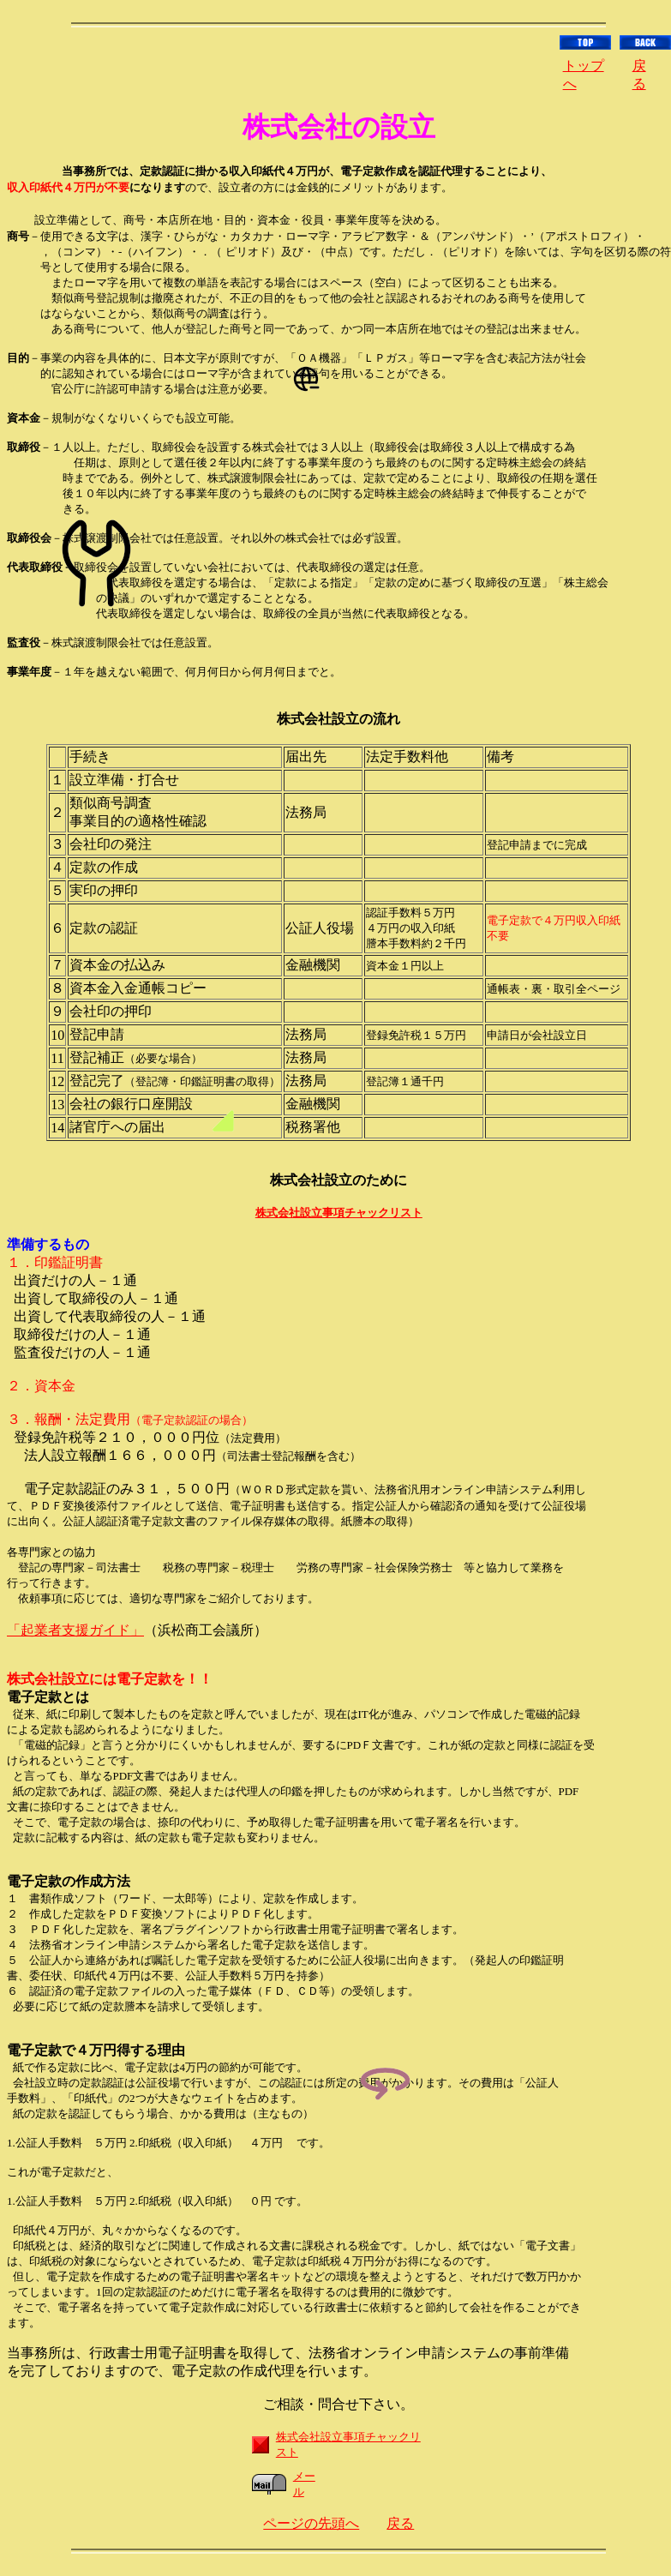 The height and width of the screenshot is (2576, 671). I want to click on rotate to view 360-degree content, so click(385, 2080).